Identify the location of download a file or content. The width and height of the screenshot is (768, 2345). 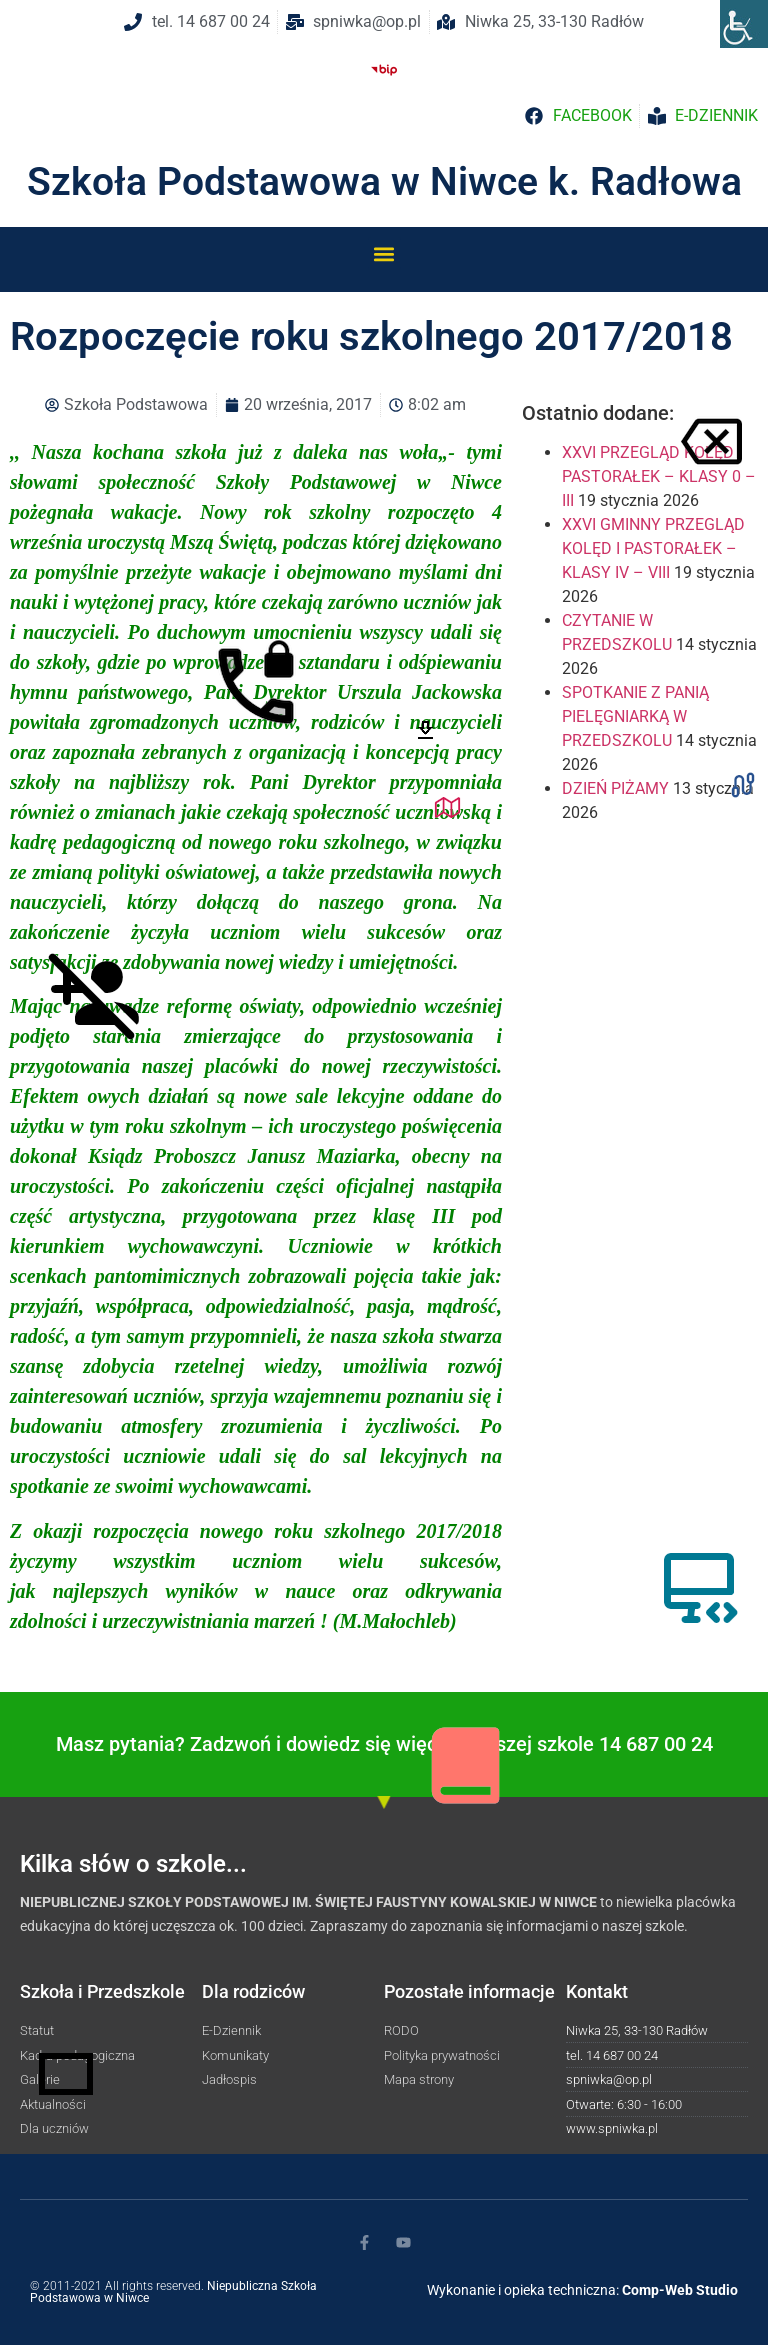
(425, 730).